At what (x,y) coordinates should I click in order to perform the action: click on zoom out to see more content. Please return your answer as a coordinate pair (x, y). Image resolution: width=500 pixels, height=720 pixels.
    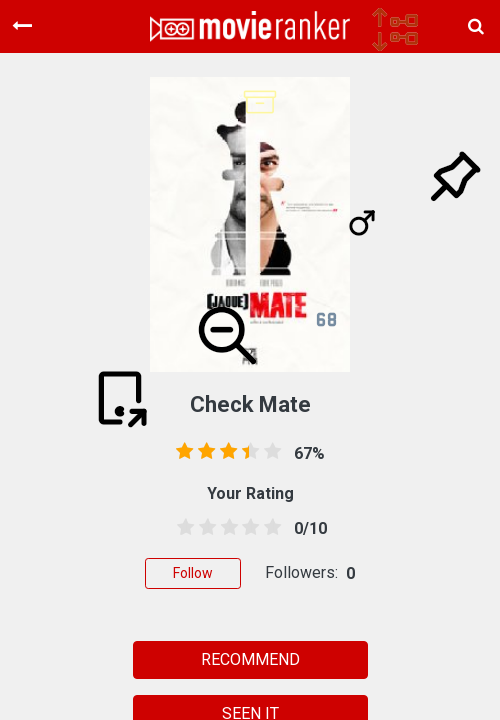
    Looking at the image, I should click on (227, 335).